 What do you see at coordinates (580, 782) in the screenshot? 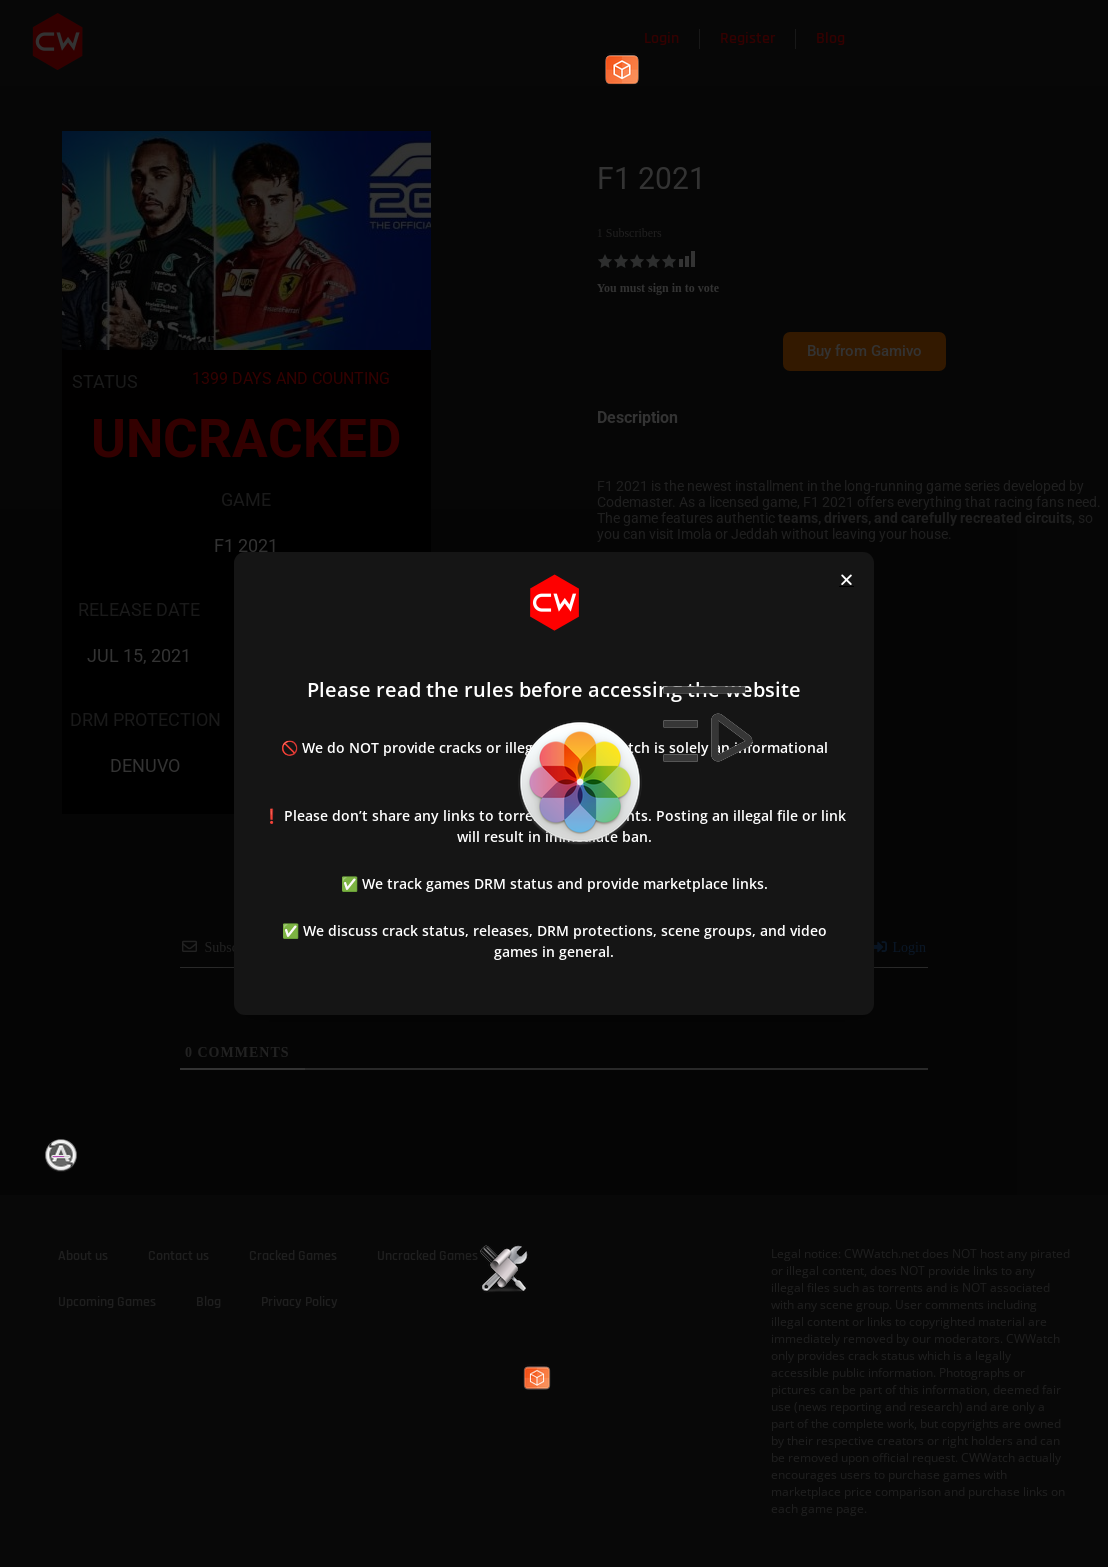
I see `open photos preferences or settings` at bounding box center [580, 782].